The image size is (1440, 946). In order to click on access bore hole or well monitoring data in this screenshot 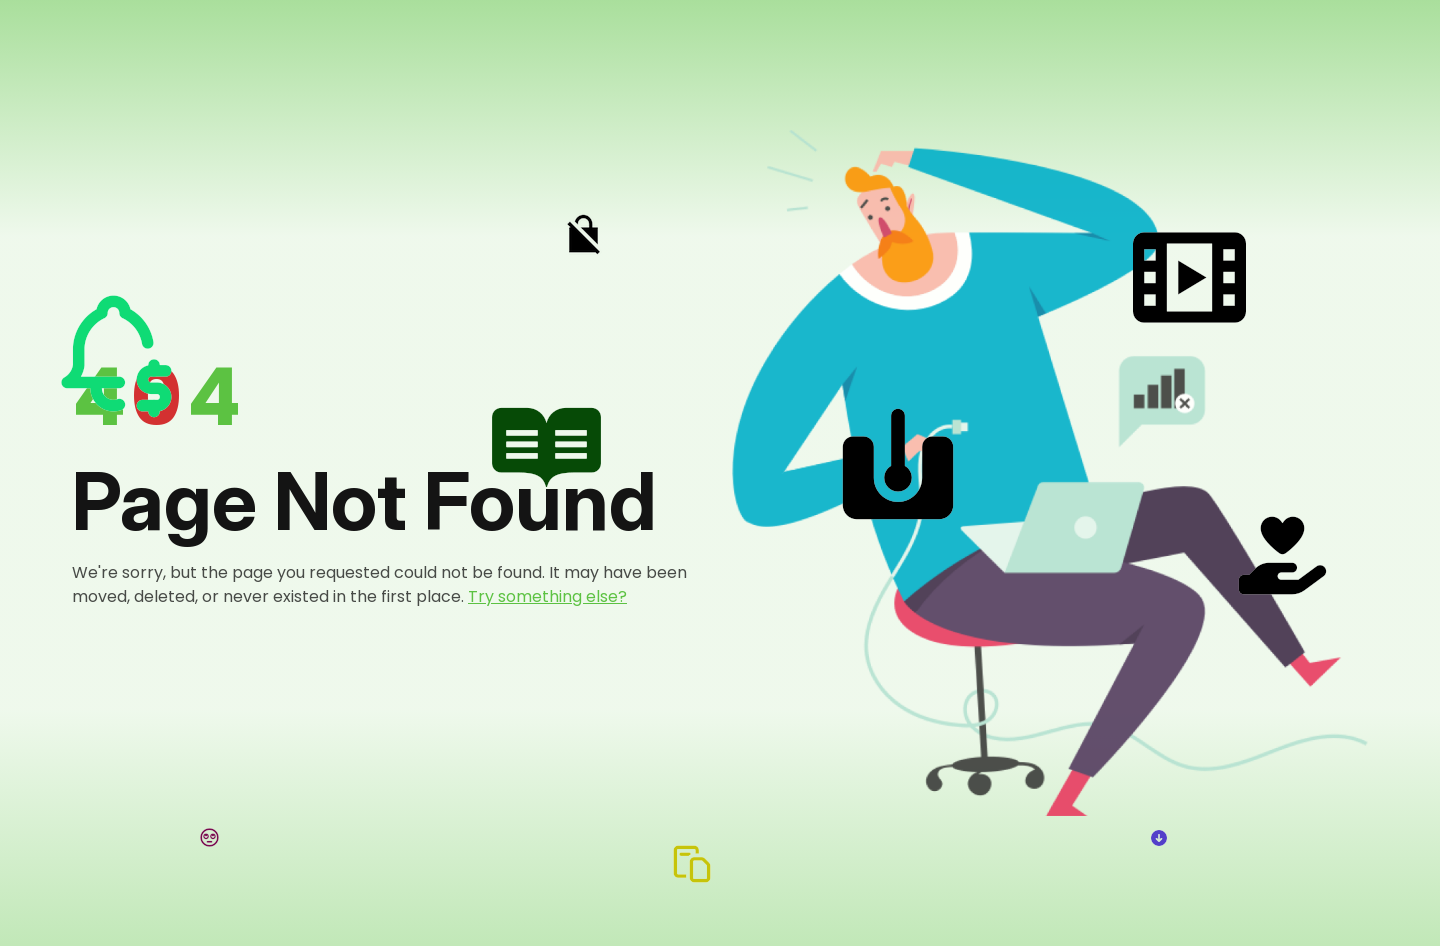, I will do `click(898, 464)`.